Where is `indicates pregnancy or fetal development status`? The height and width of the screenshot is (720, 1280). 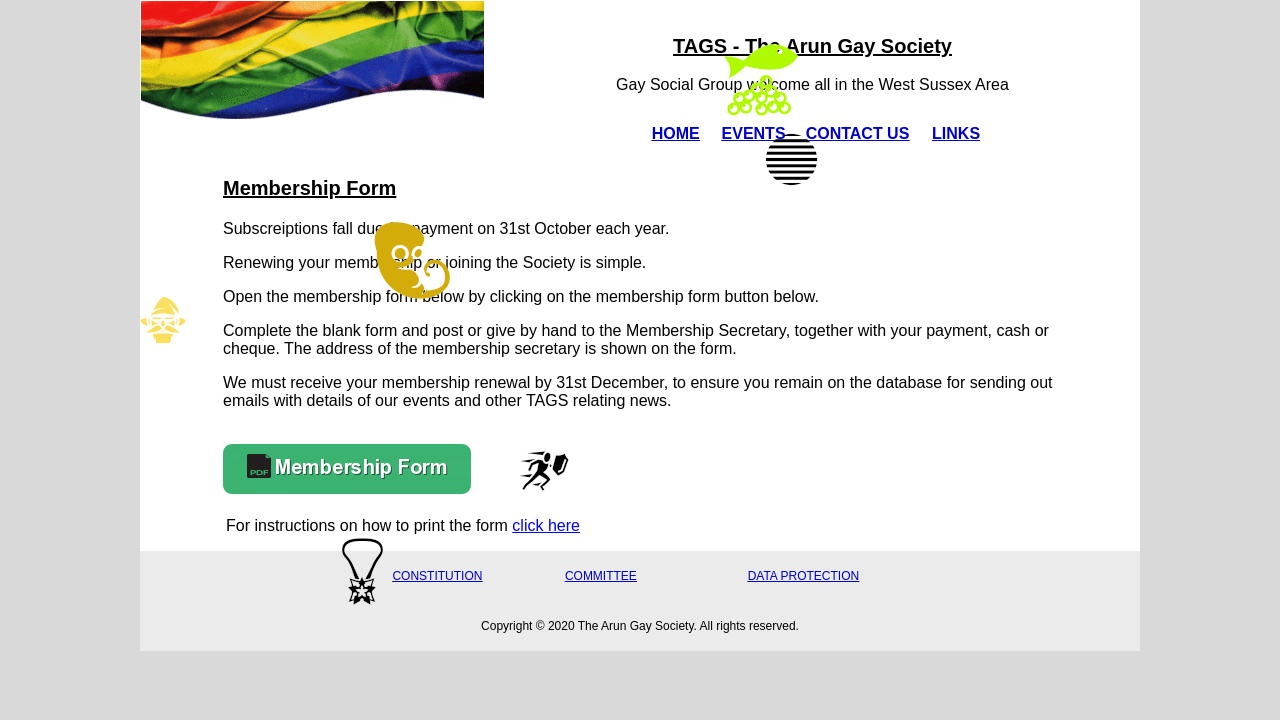 indicates pregnancy or fetal development status is located at coordinates (412, 260).